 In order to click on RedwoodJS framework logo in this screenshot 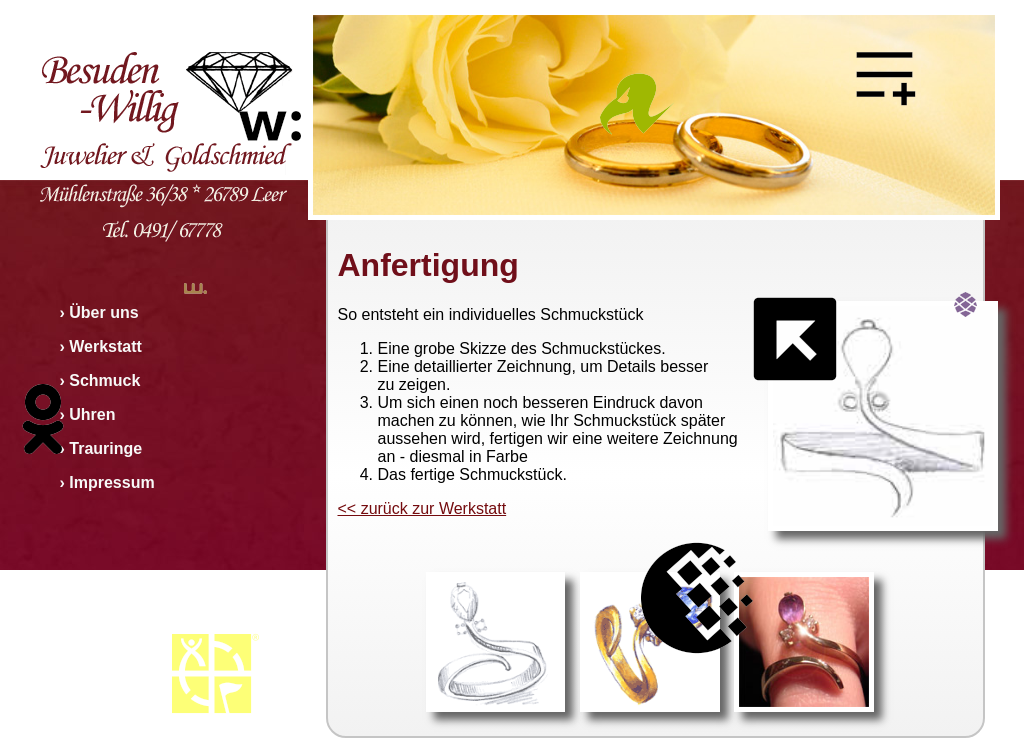, I will do `click(965, 304)`.